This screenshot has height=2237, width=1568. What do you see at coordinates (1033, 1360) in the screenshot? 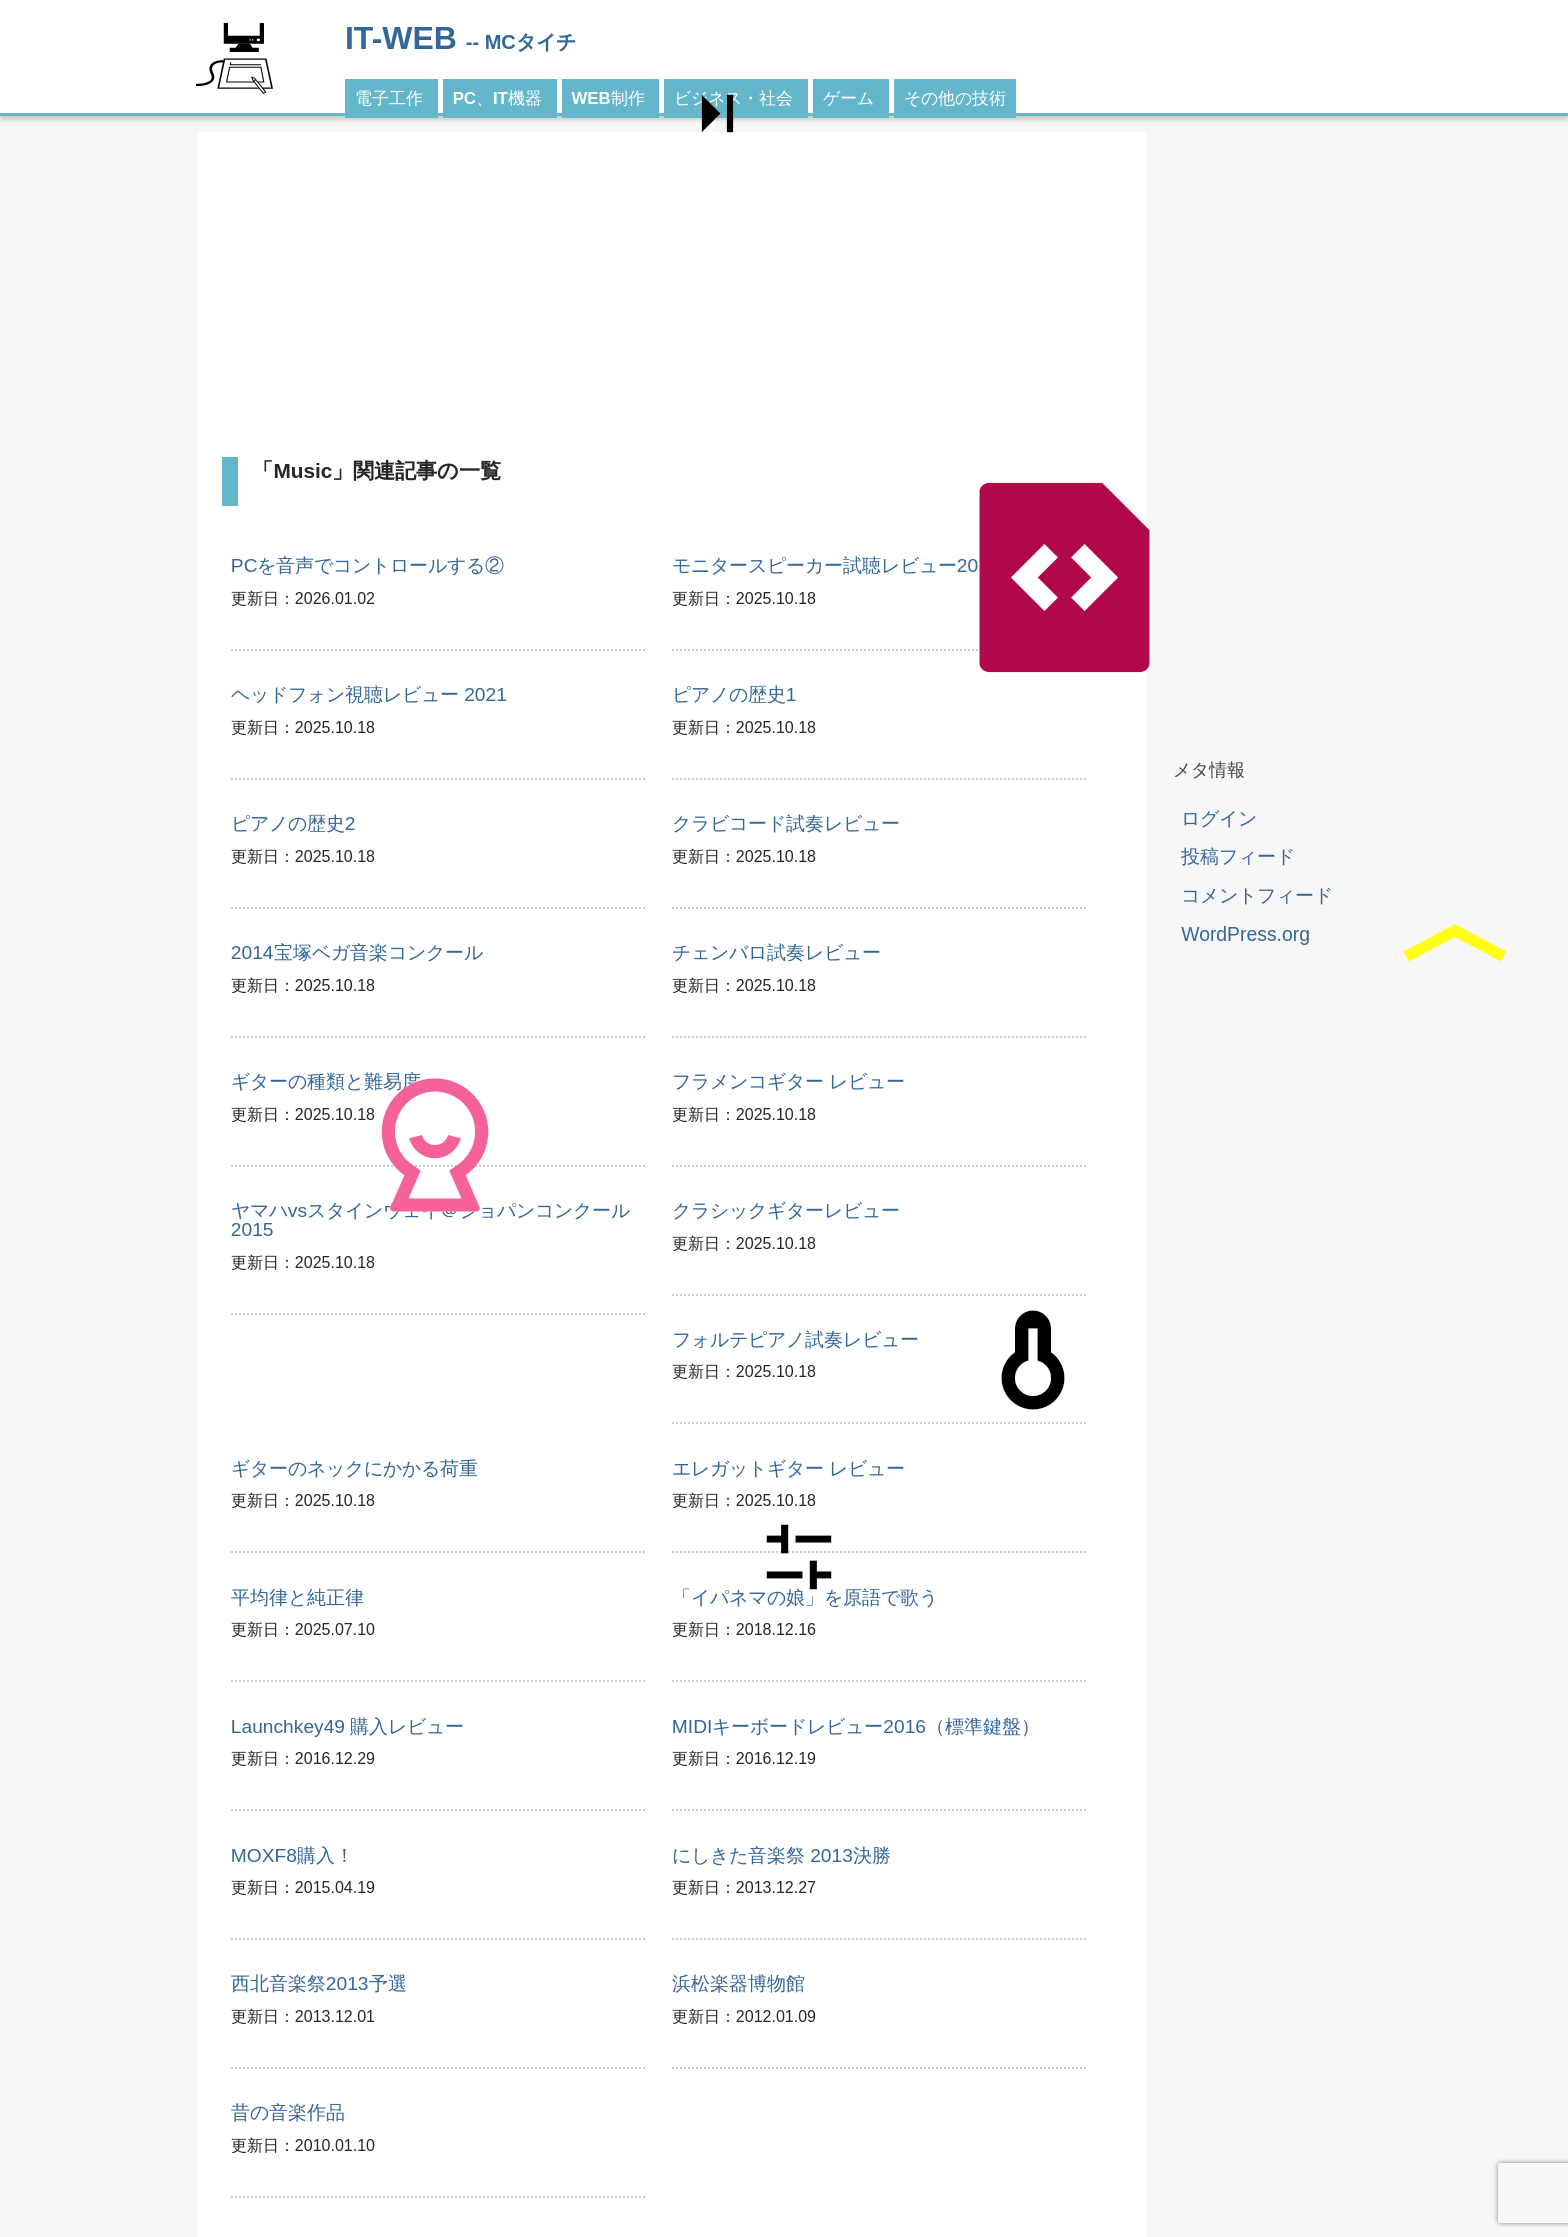
I see `indicates high temperature or heat warning` at bounding box center [1033, 1360].